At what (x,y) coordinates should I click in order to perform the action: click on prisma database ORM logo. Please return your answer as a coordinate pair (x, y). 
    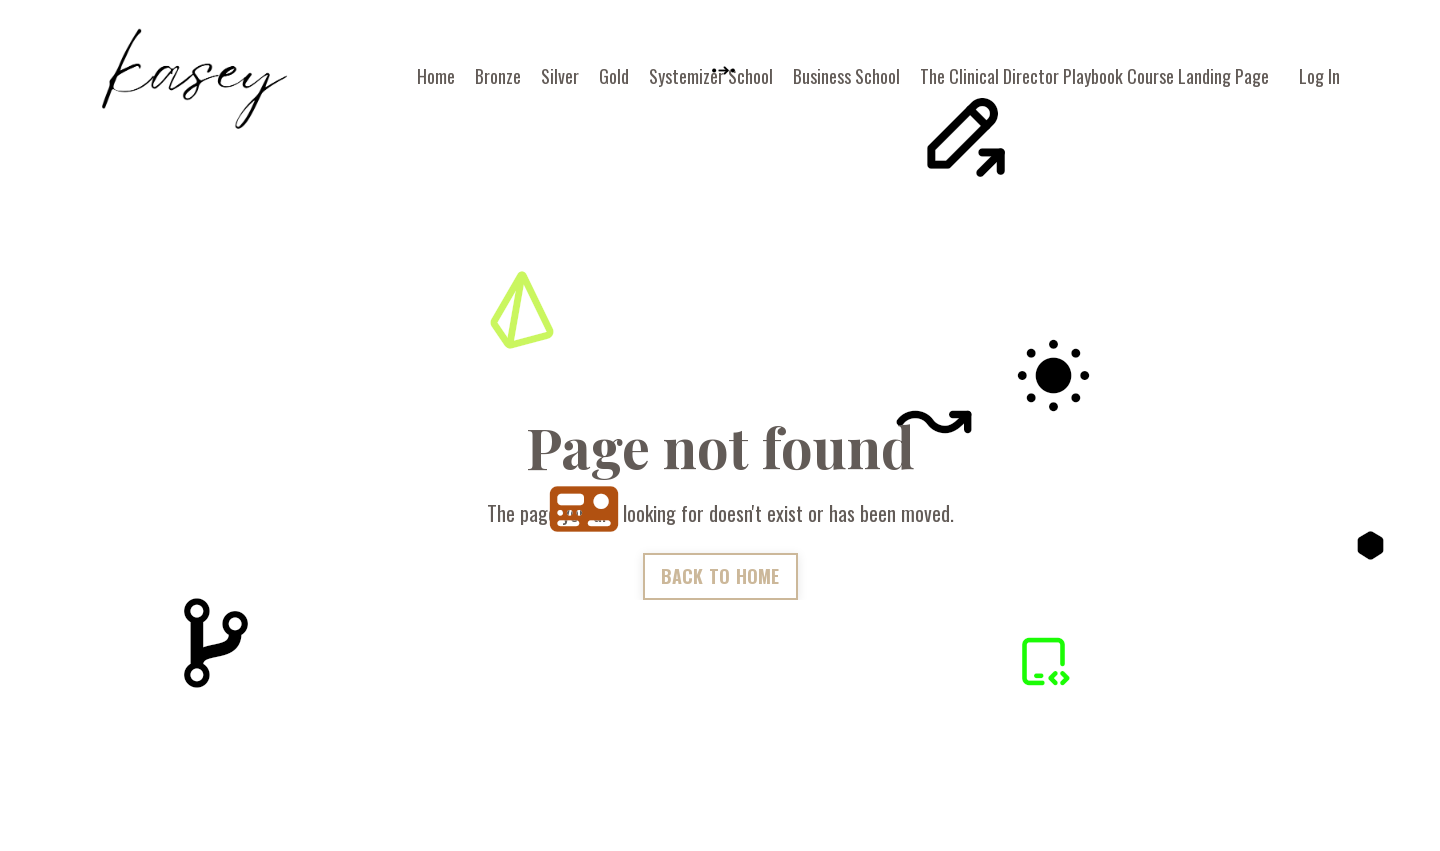
    Looking at the image, I should click on (522, 310).